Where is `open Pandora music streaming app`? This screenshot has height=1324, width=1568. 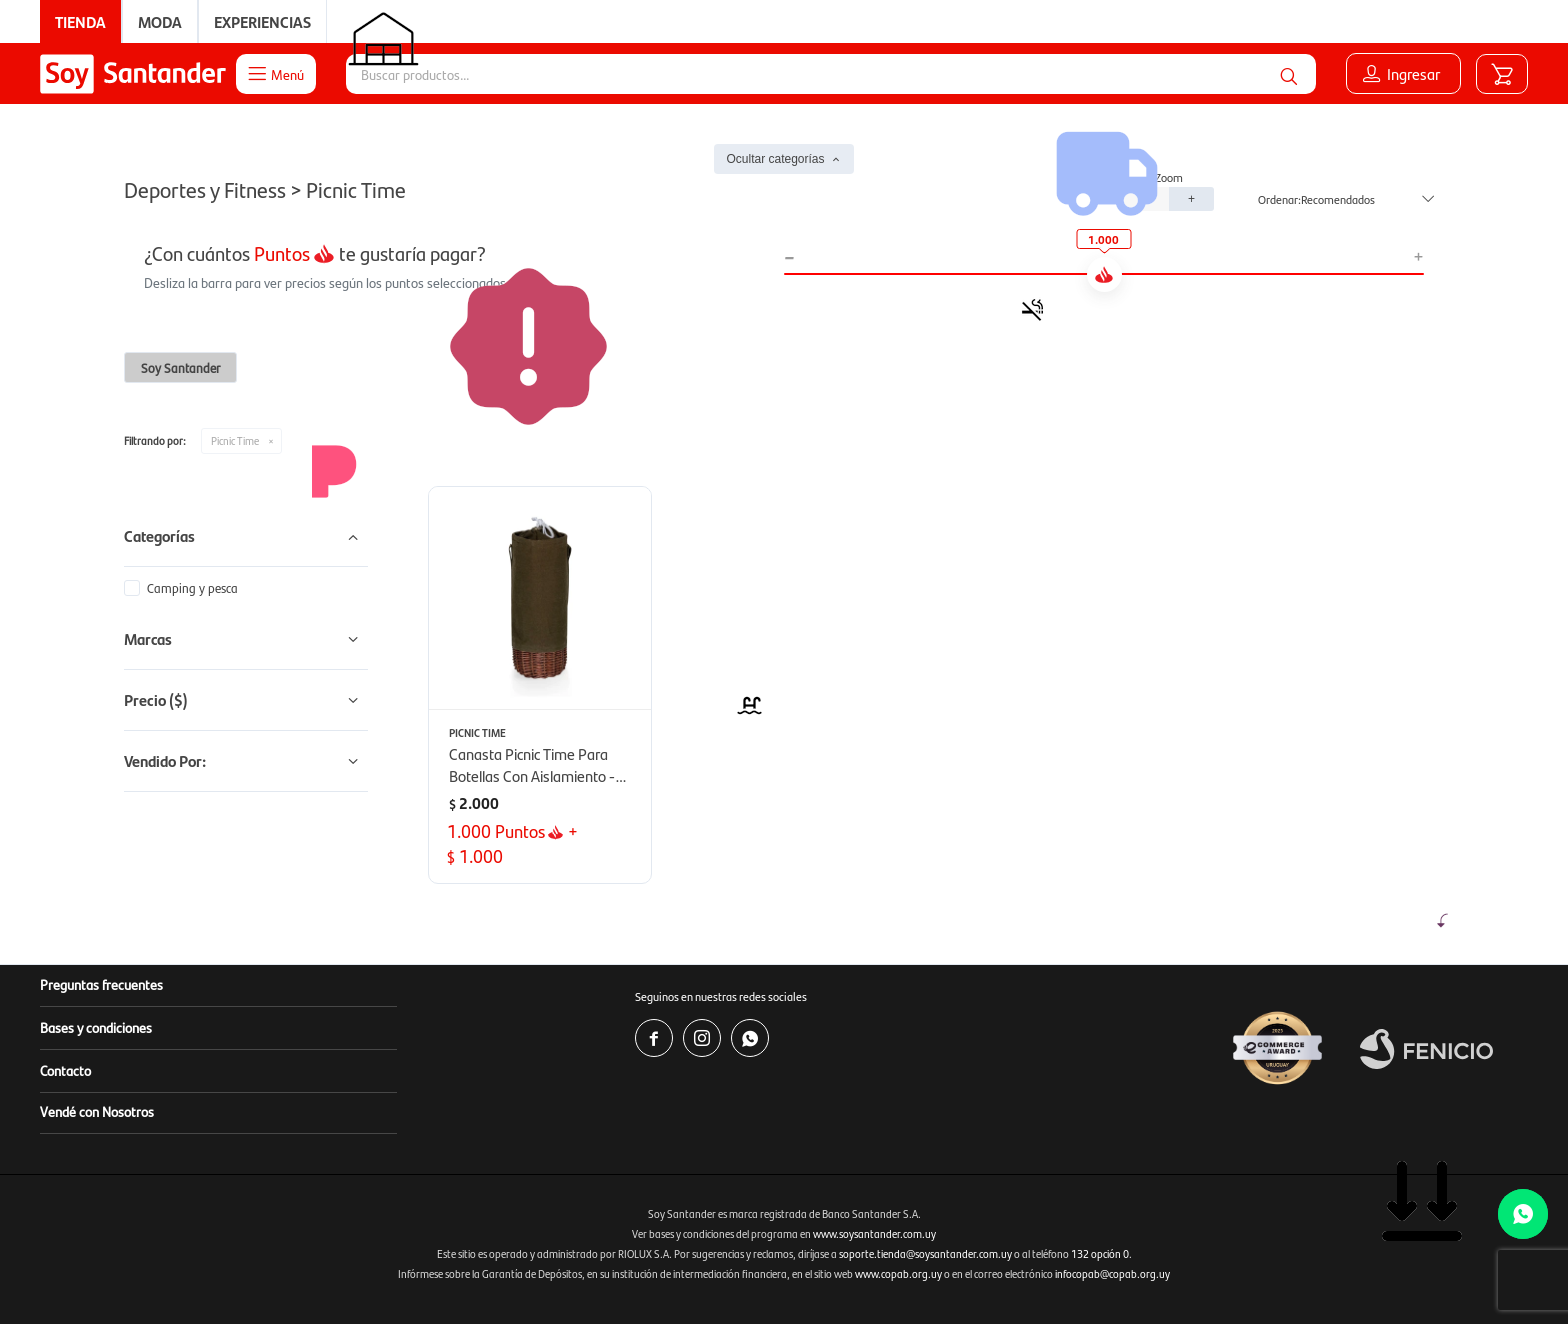
open Pandora music streaming app is located at coordinates (334, 471).